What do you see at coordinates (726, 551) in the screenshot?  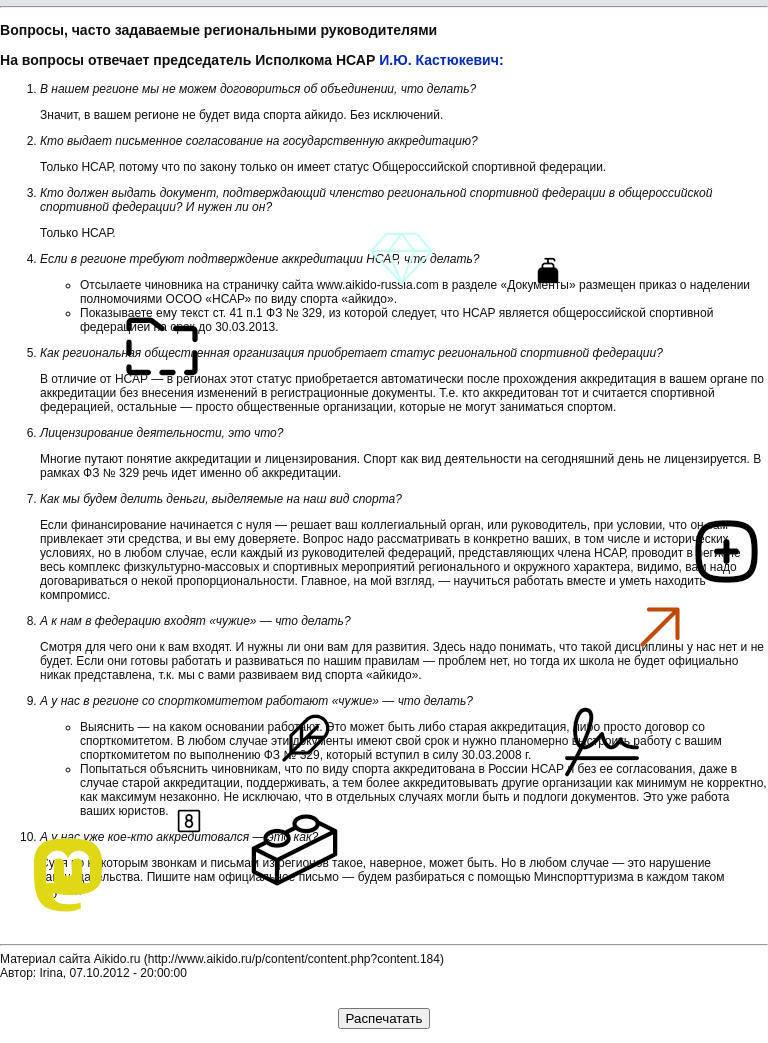 I see `add a new item` at bounding box center [726, 551].